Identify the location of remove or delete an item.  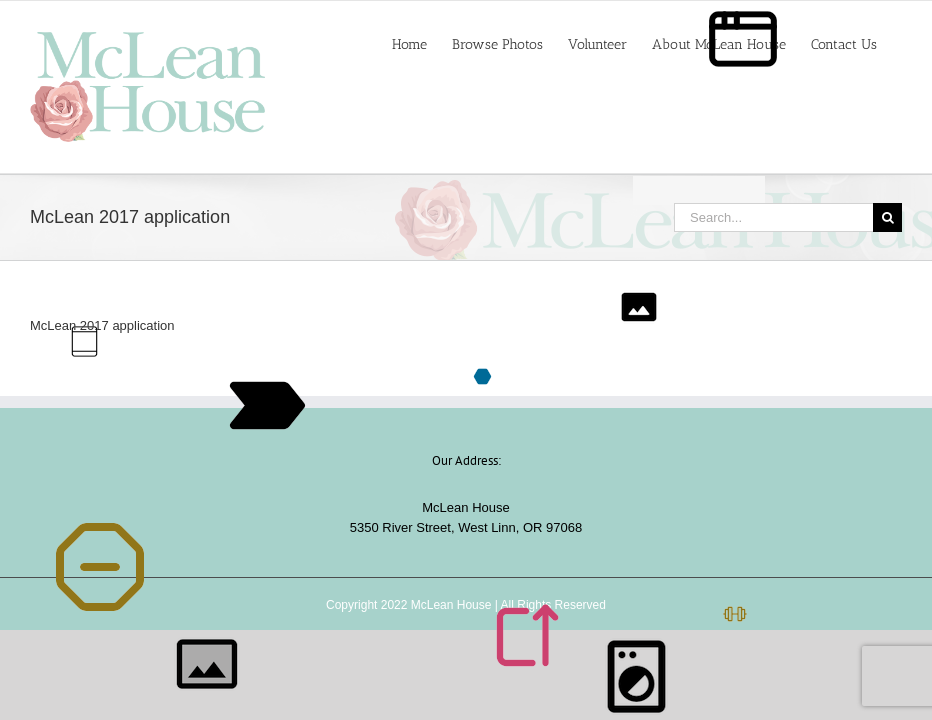
(100, 567).